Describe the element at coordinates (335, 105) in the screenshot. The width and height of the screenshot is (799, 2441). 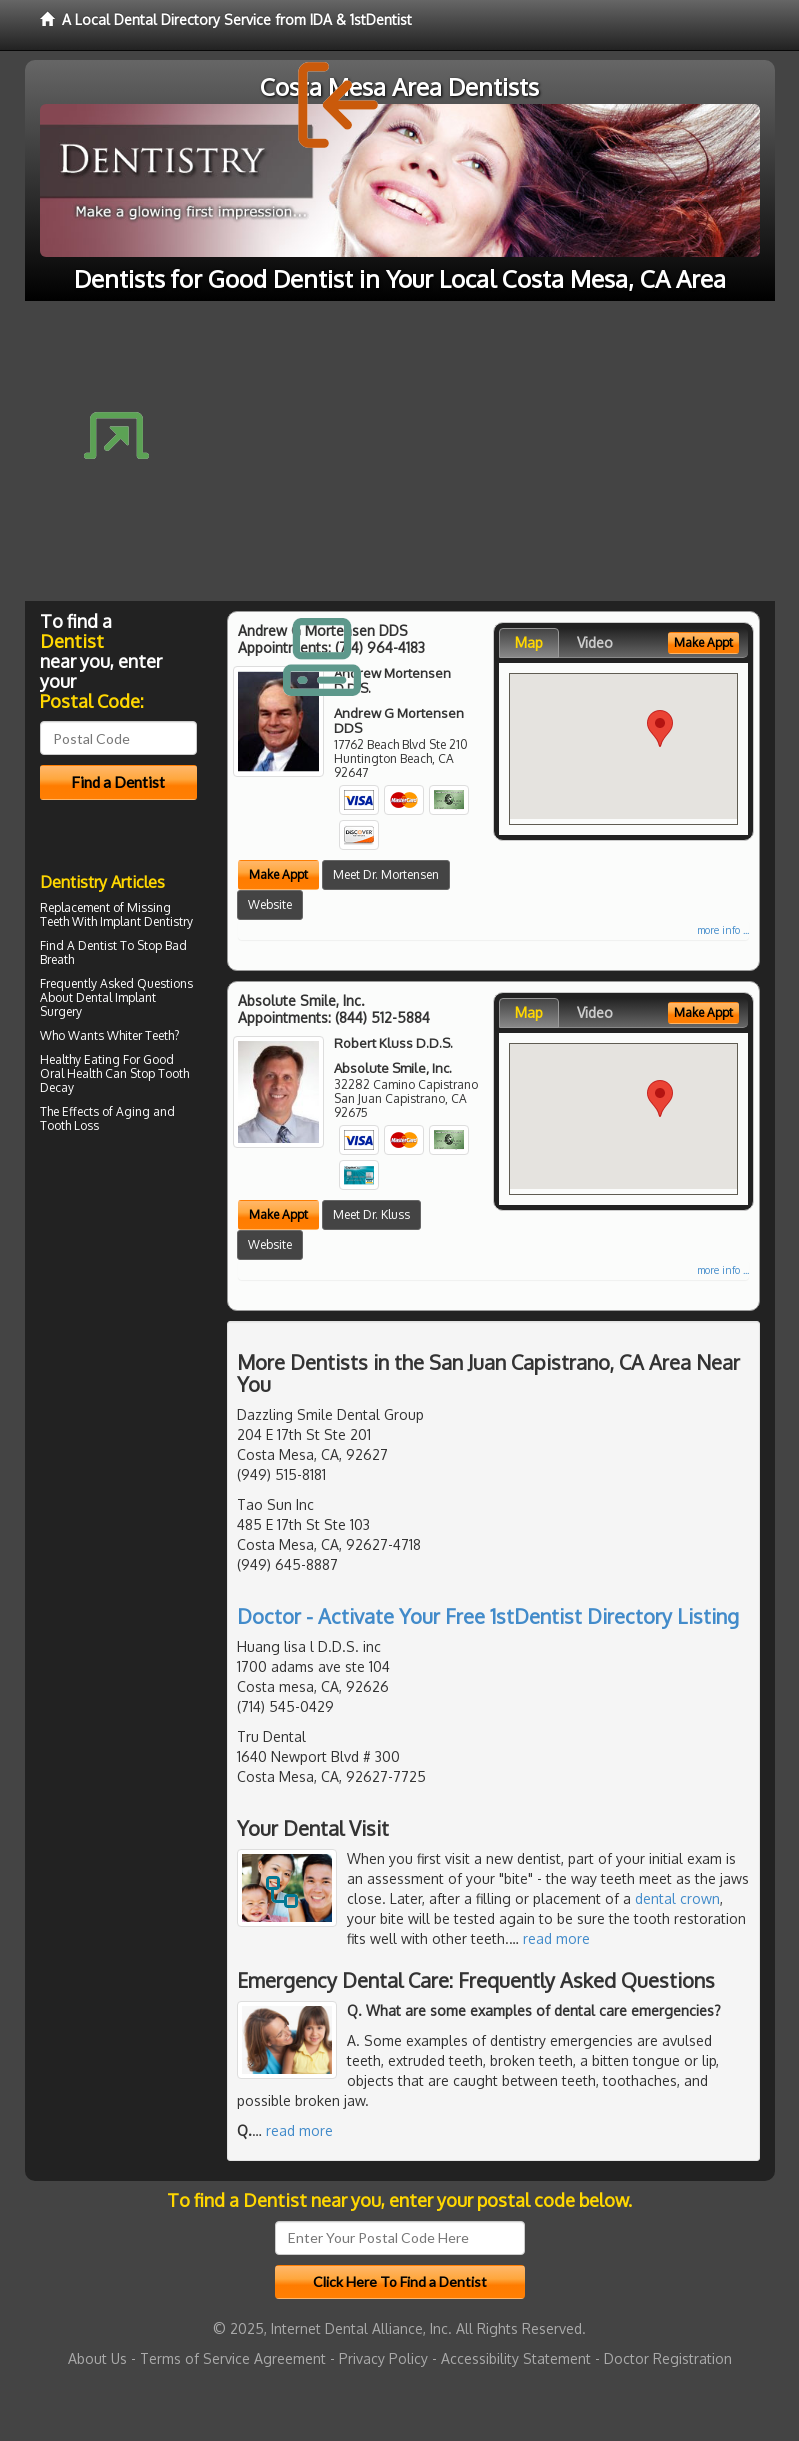
I see `sign in to your account` at that location.